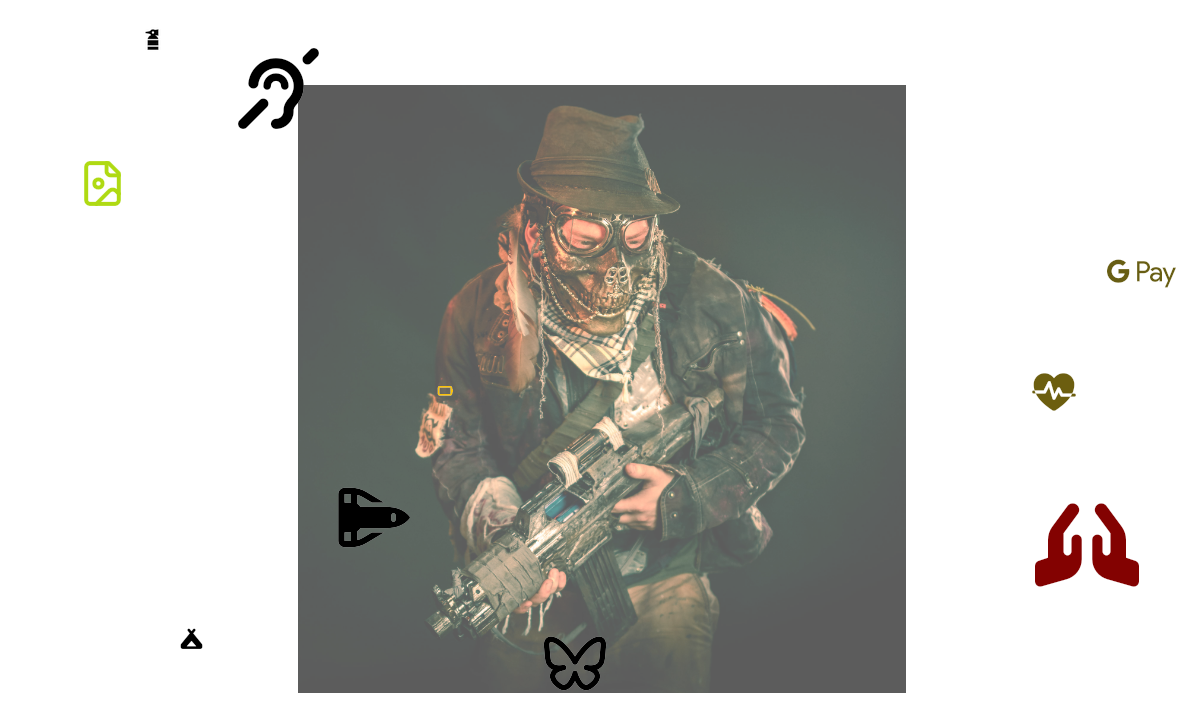  I want to click on access space or aerospace-related content, so click(376, 517).